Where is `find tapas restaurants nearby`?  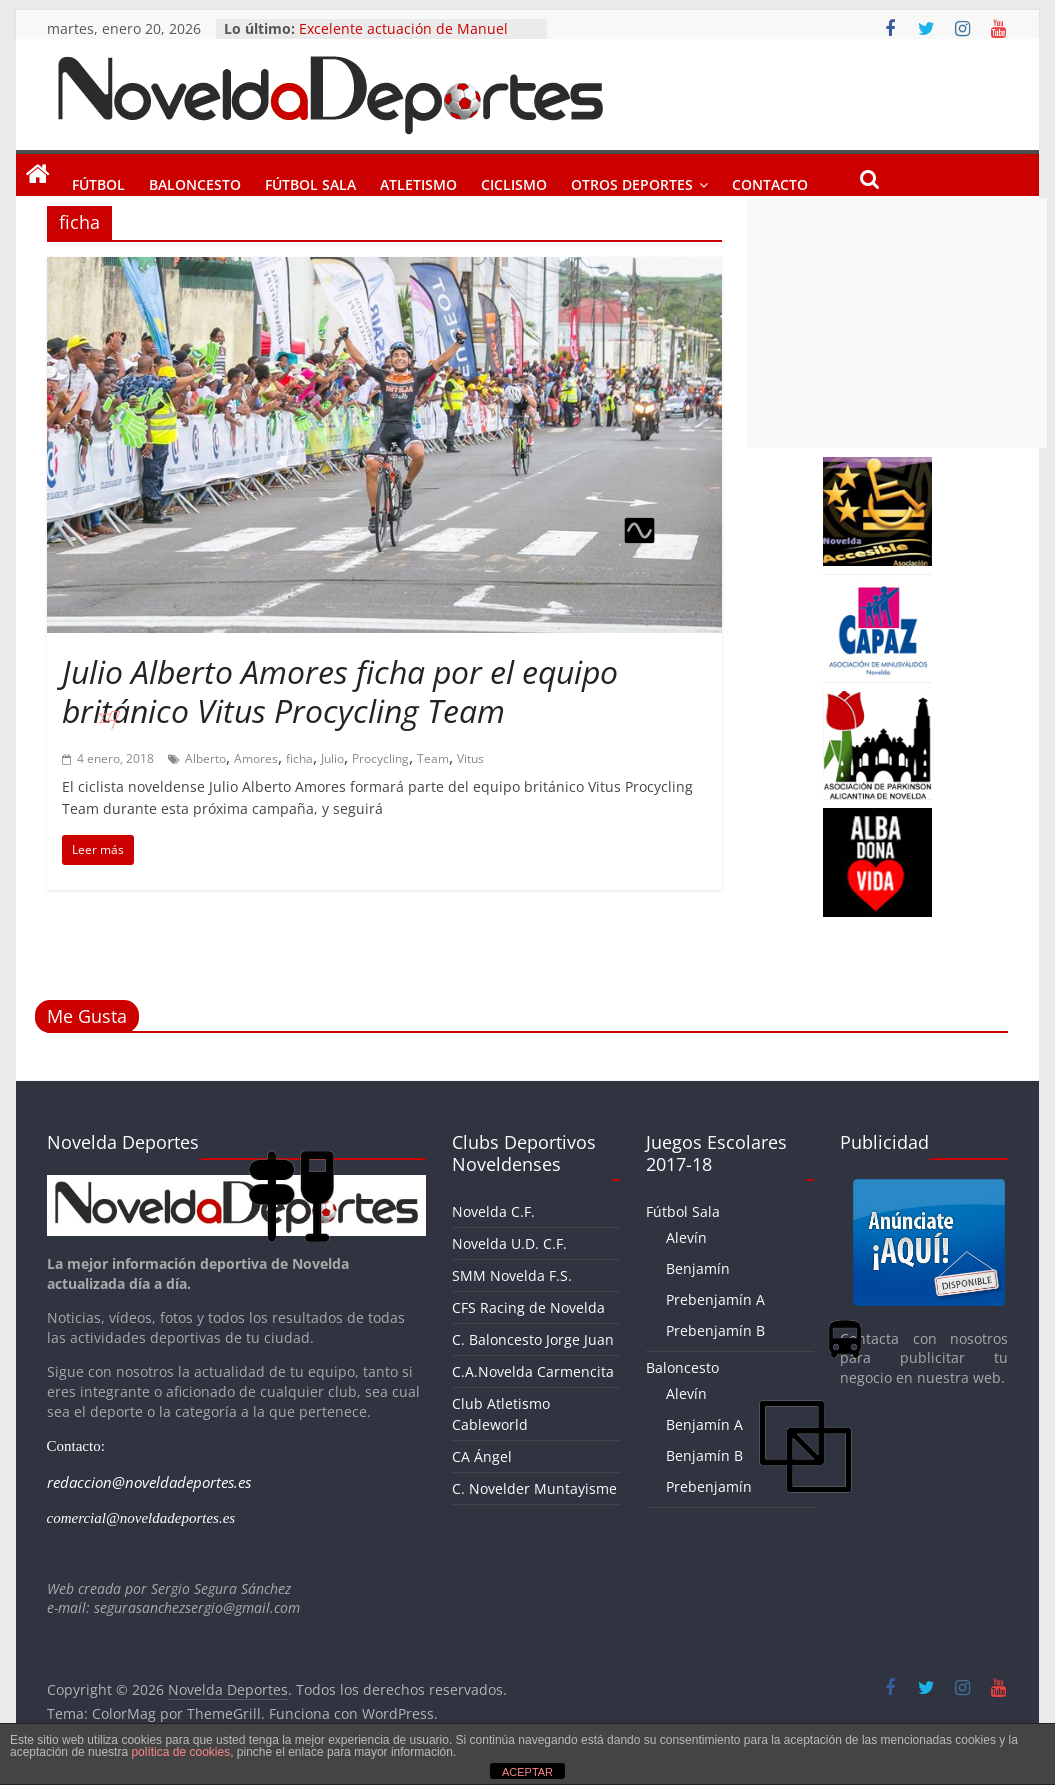
find tapas restaurants nearby is located at coordinates (292, 1196).